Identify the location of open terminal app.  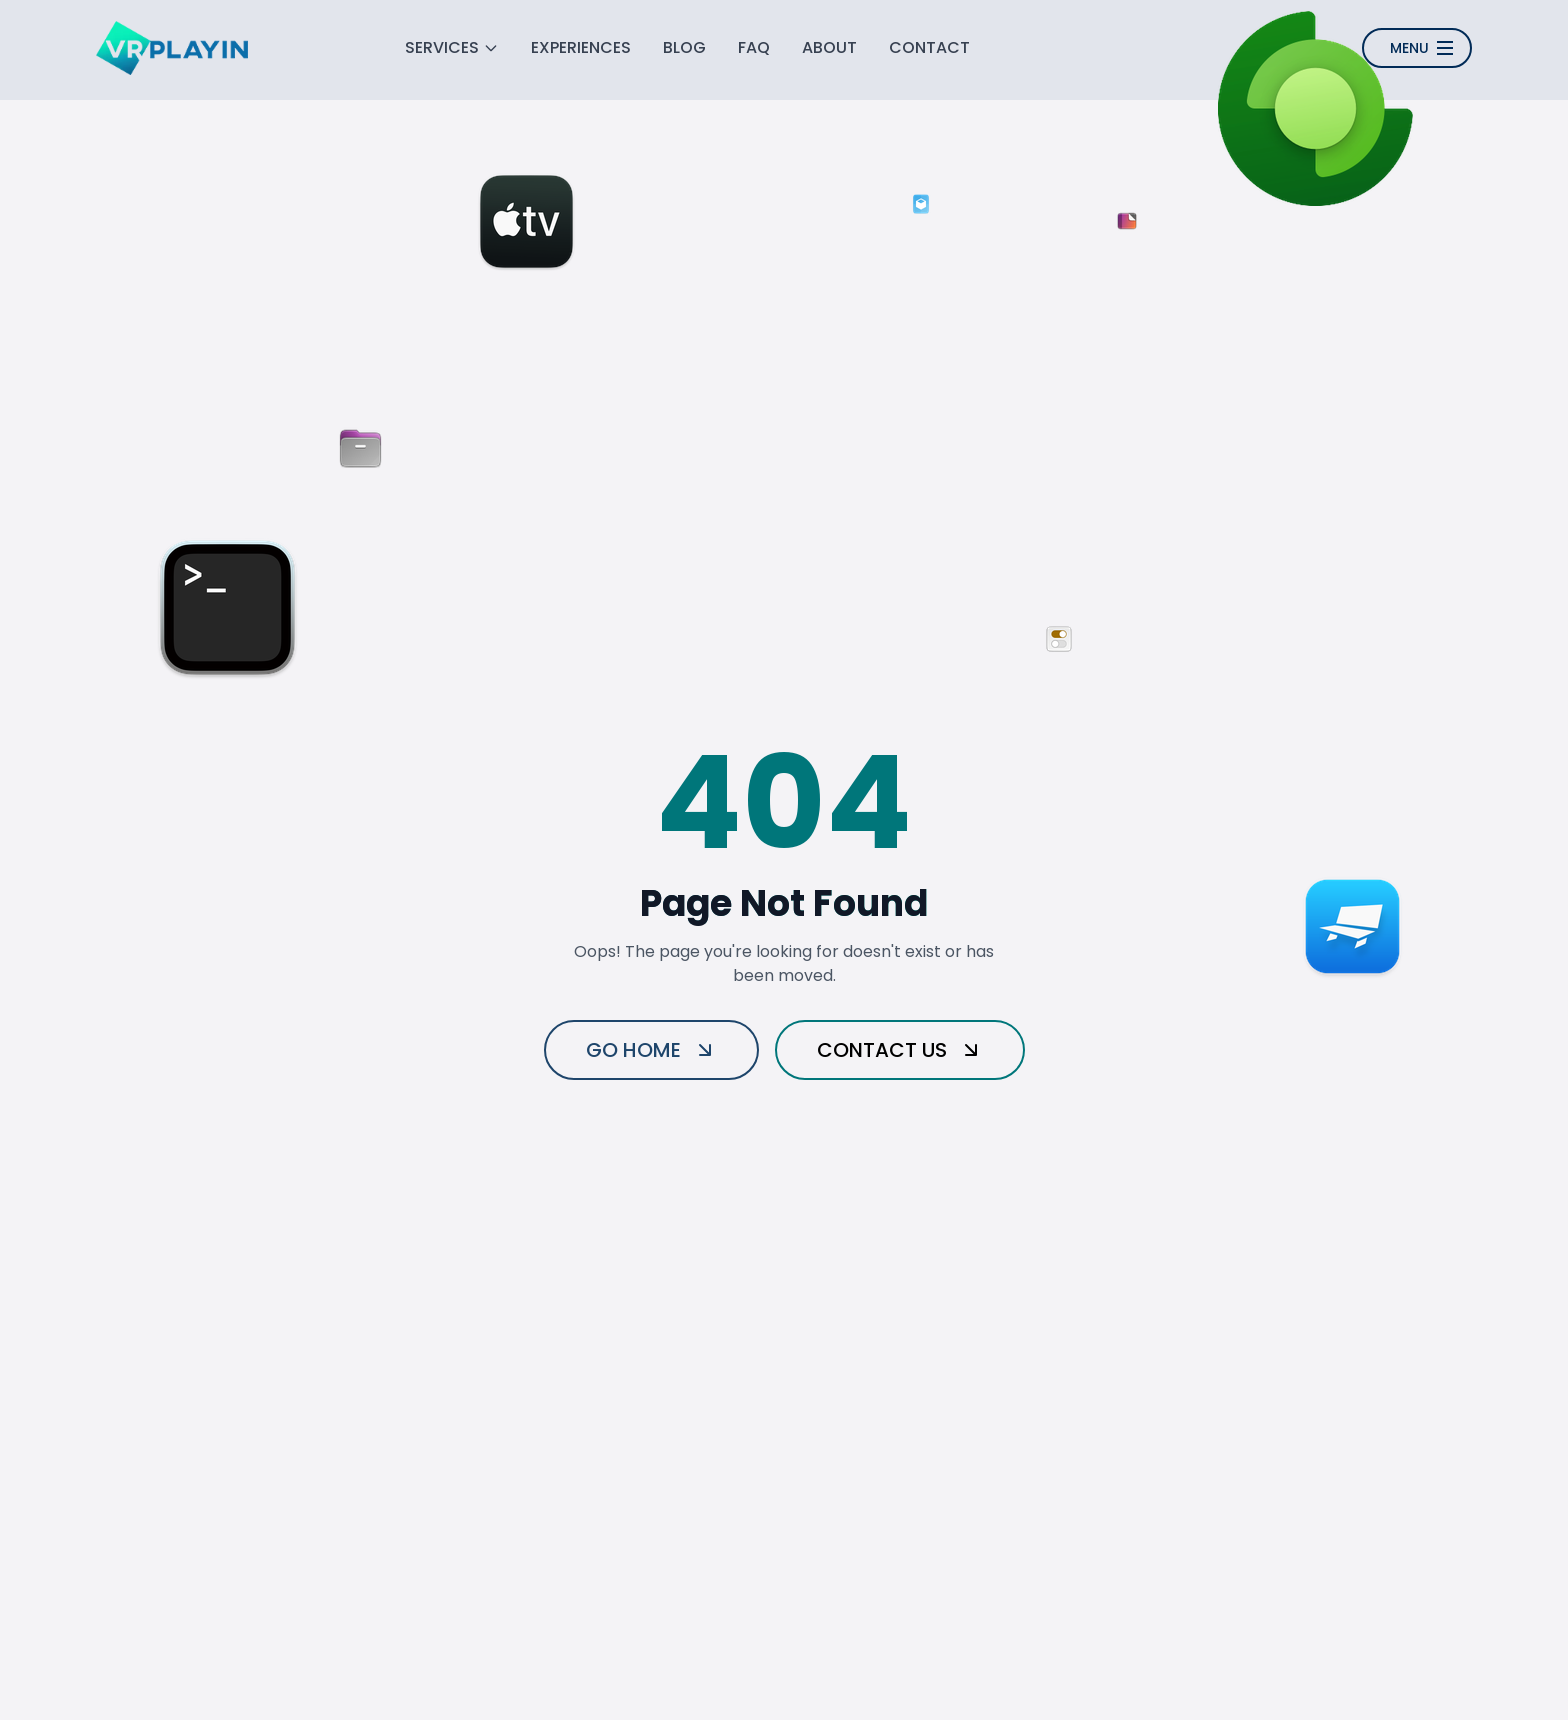
(227, 607).